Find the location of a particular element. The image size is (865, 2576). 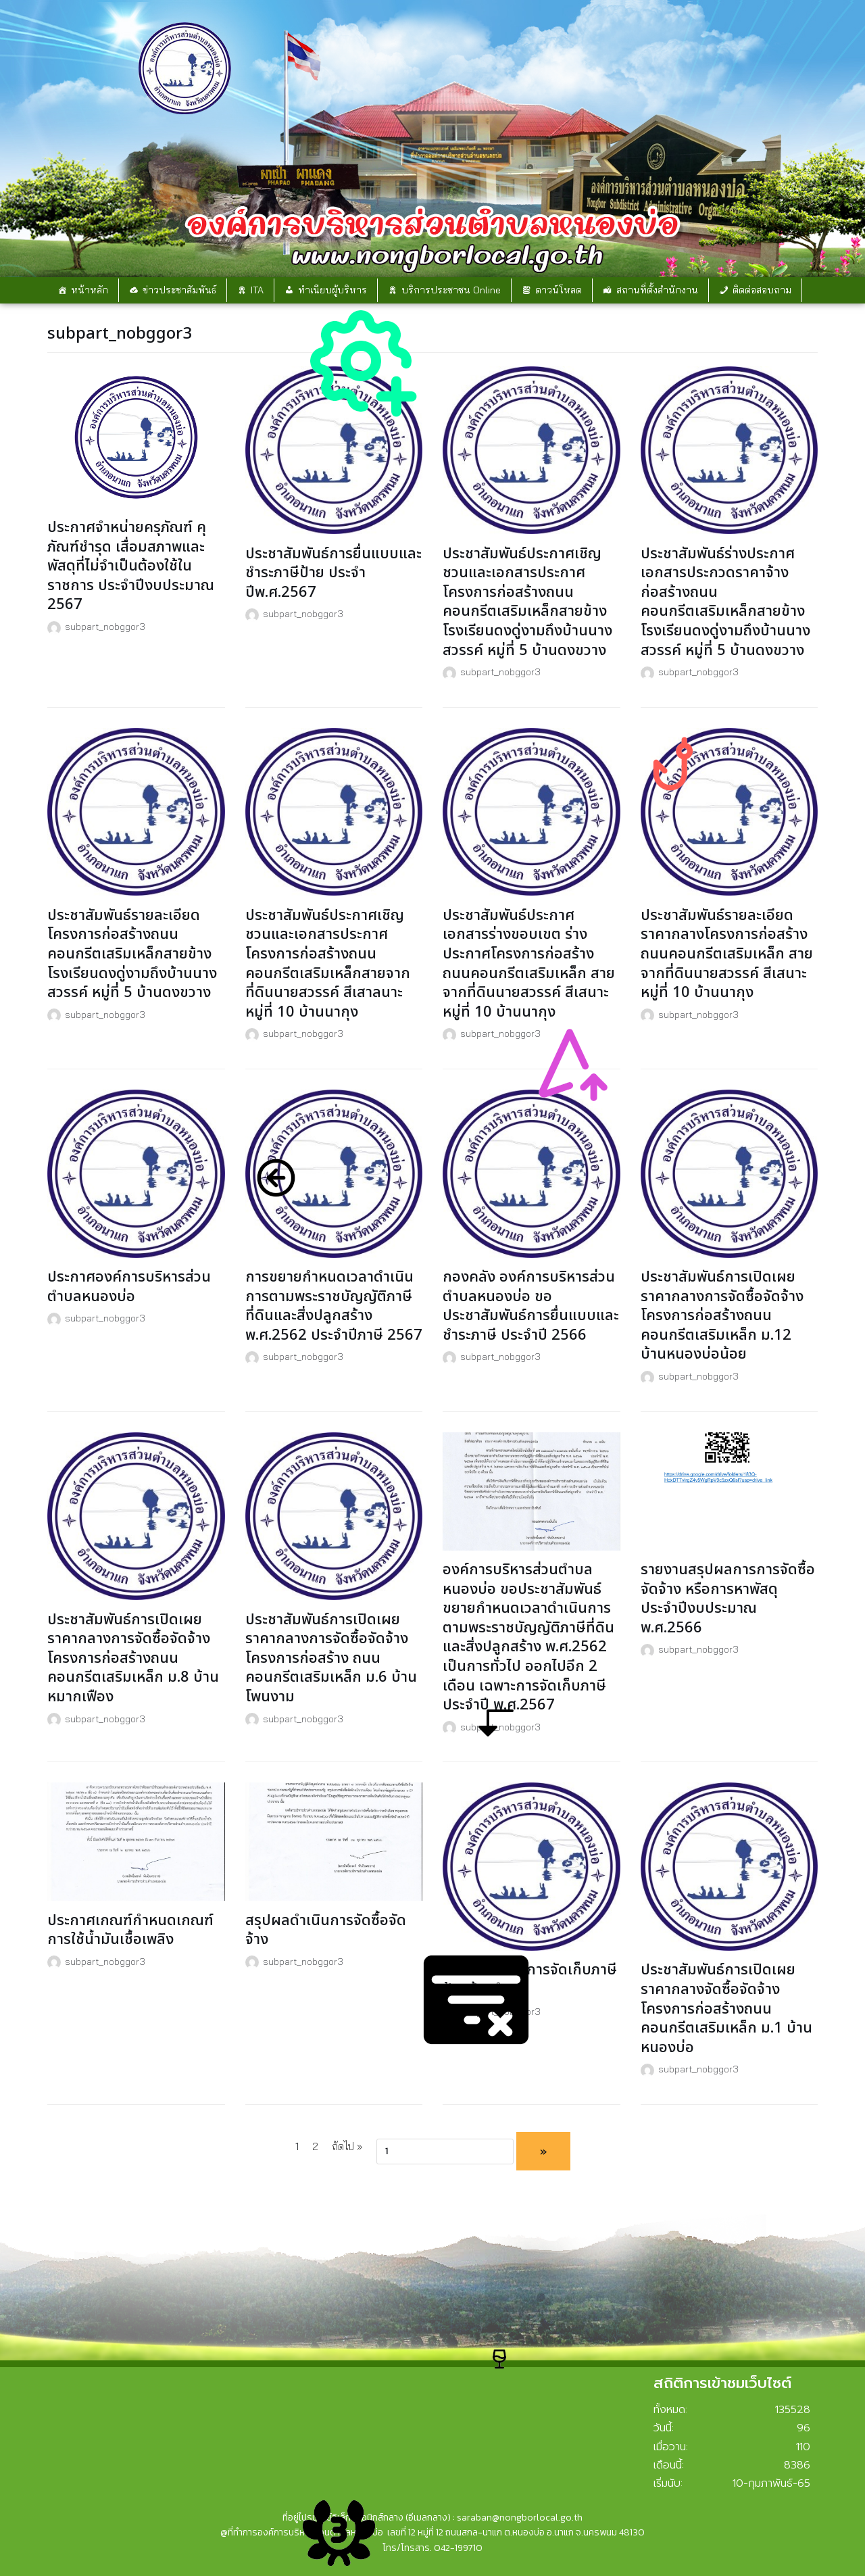

fishing or angling activity is located at coordinates (673, 765).